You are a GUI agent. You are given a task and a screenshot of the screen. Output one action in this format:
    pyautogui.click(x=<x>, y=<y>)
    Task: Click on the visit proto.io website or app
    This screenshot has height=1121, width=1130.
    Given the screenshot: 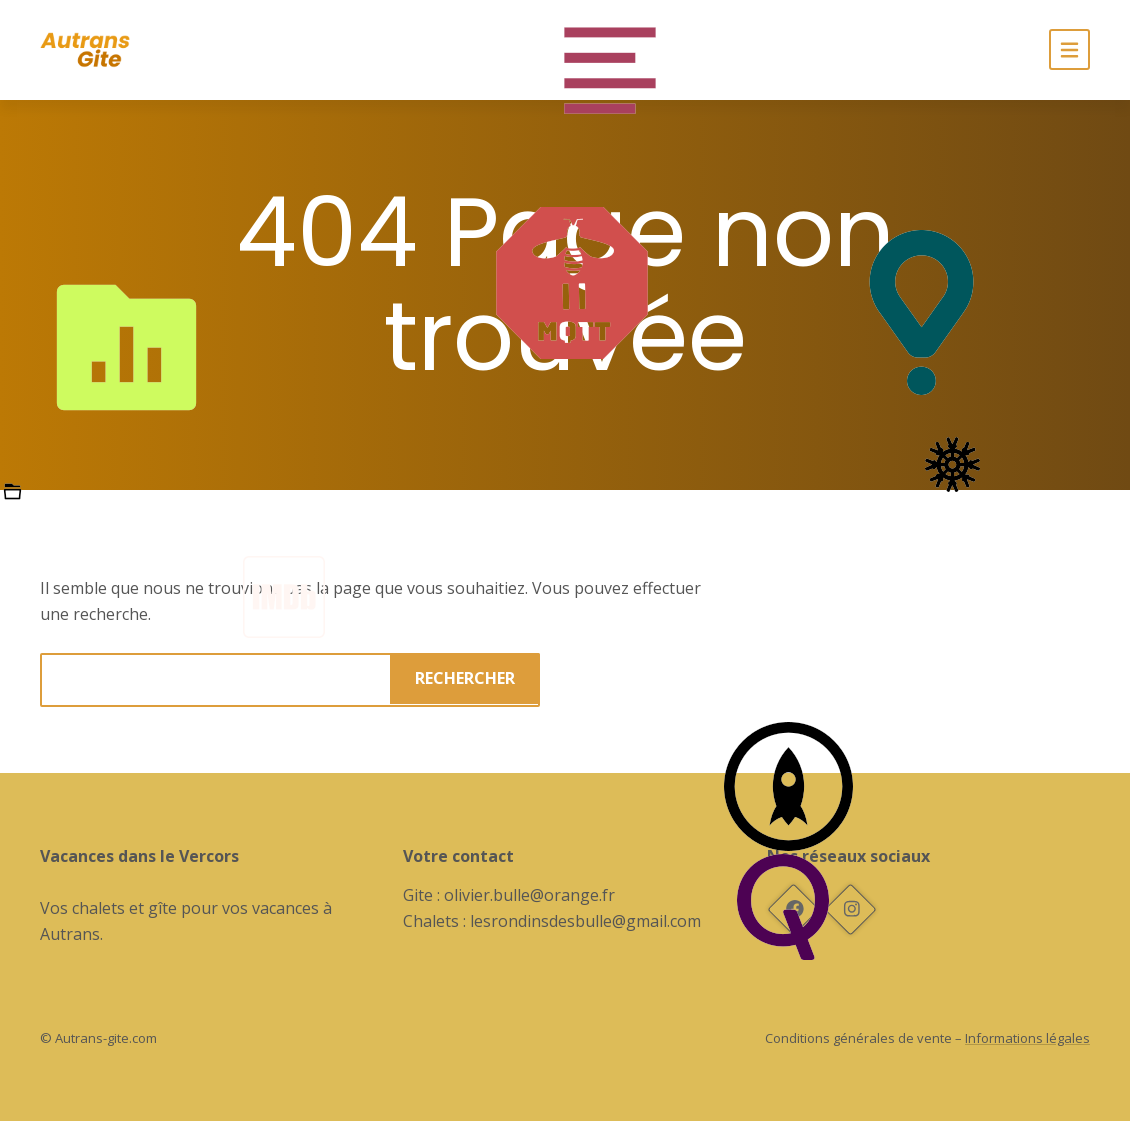 What is the action you would take?
    pyautogui.click(x=788, y=786)
    